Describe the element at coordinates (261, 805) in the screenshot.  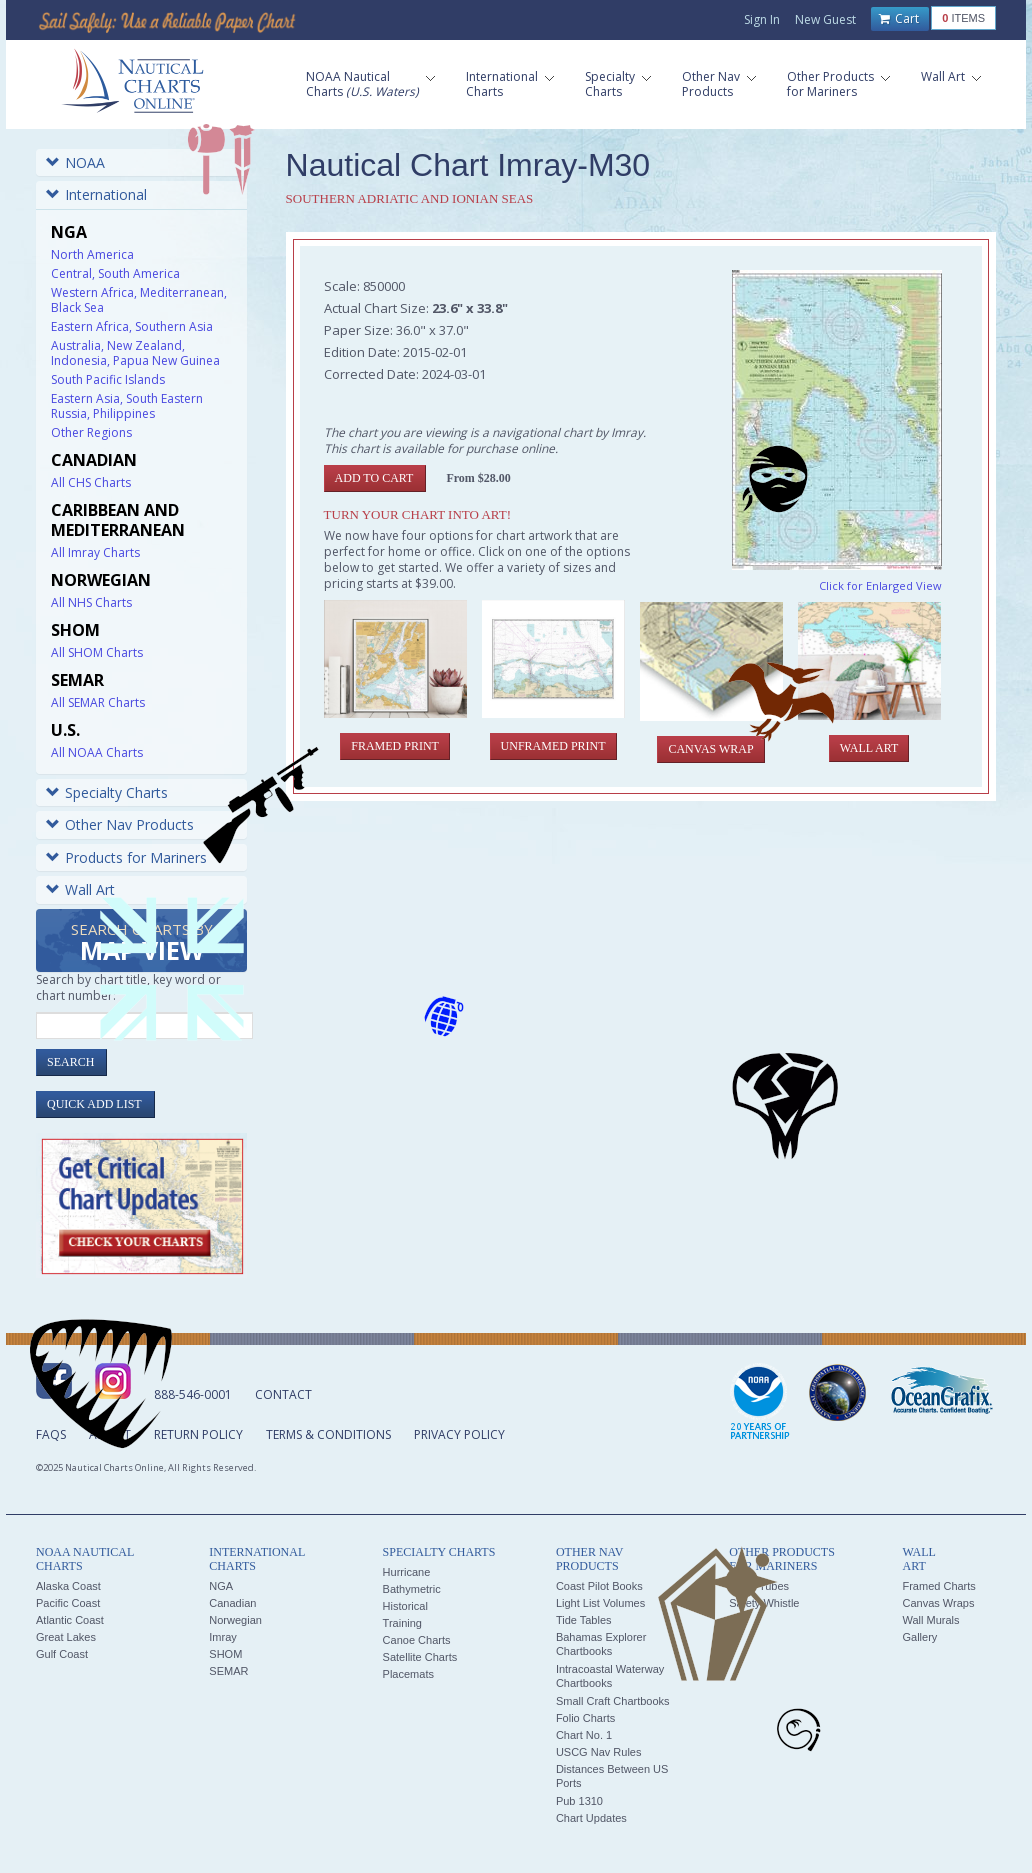
I see `select thompson submachine gun weapon` at that location.